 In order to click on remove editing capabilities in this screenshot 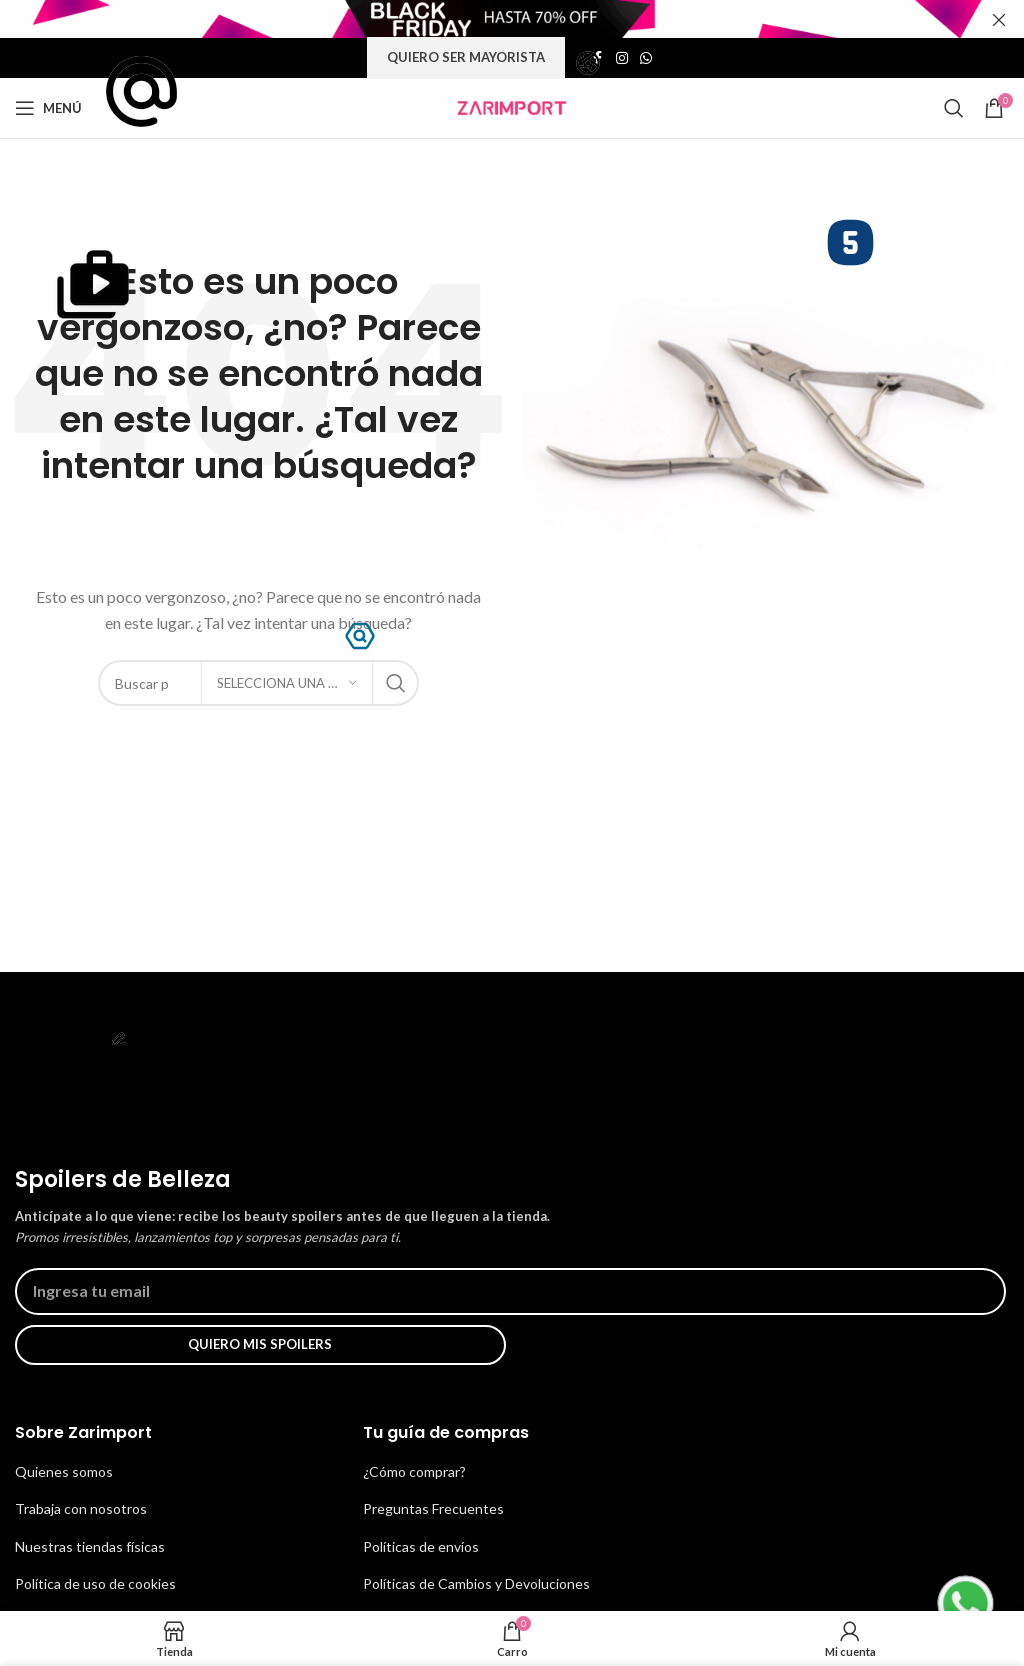, I will do `click(118, 1038)`.